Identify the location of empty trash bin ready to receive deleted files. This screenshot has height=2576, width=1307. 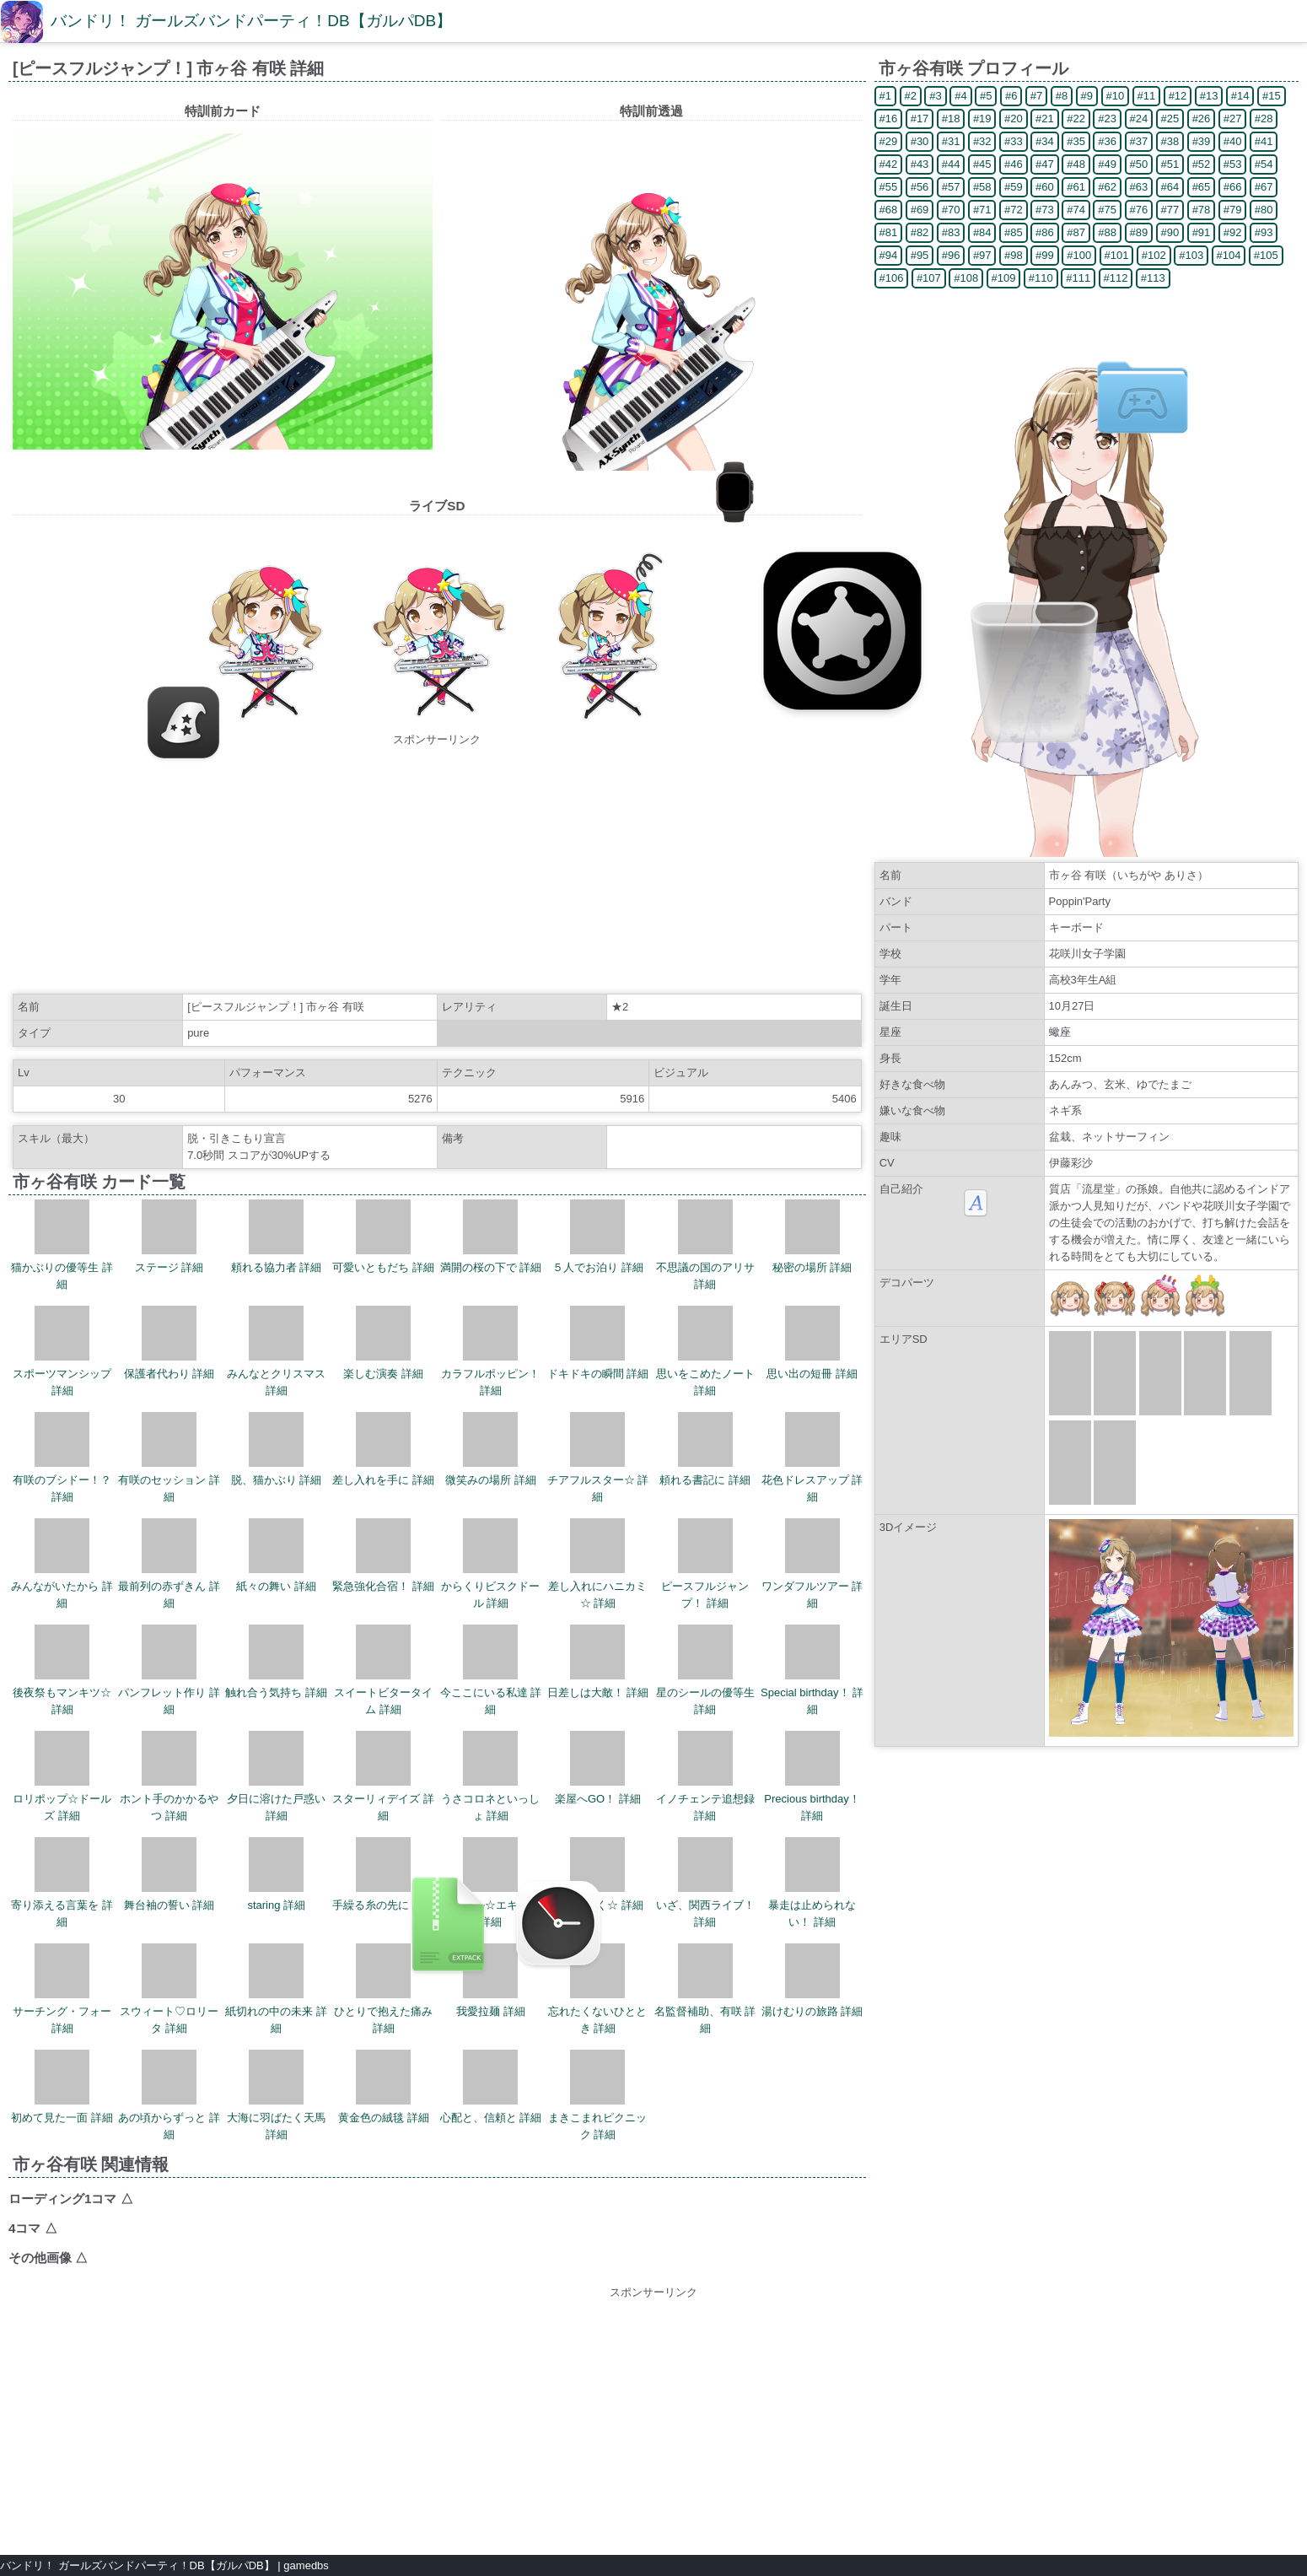
(1034, 671).